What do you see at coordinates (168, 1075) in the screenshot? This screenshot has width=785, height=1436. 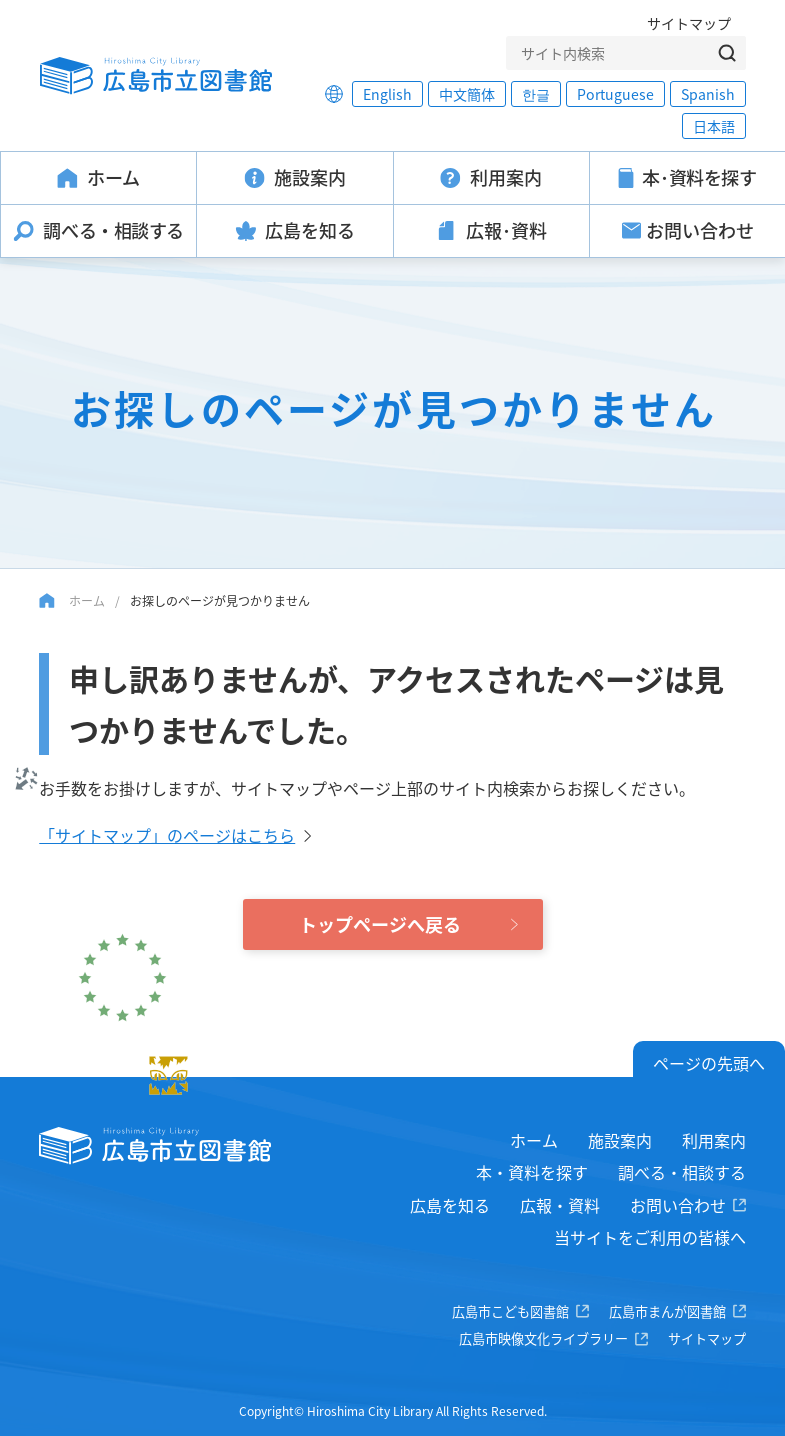 I see `toggle hidden or invisible mode` at bounding box center [168, 1075].